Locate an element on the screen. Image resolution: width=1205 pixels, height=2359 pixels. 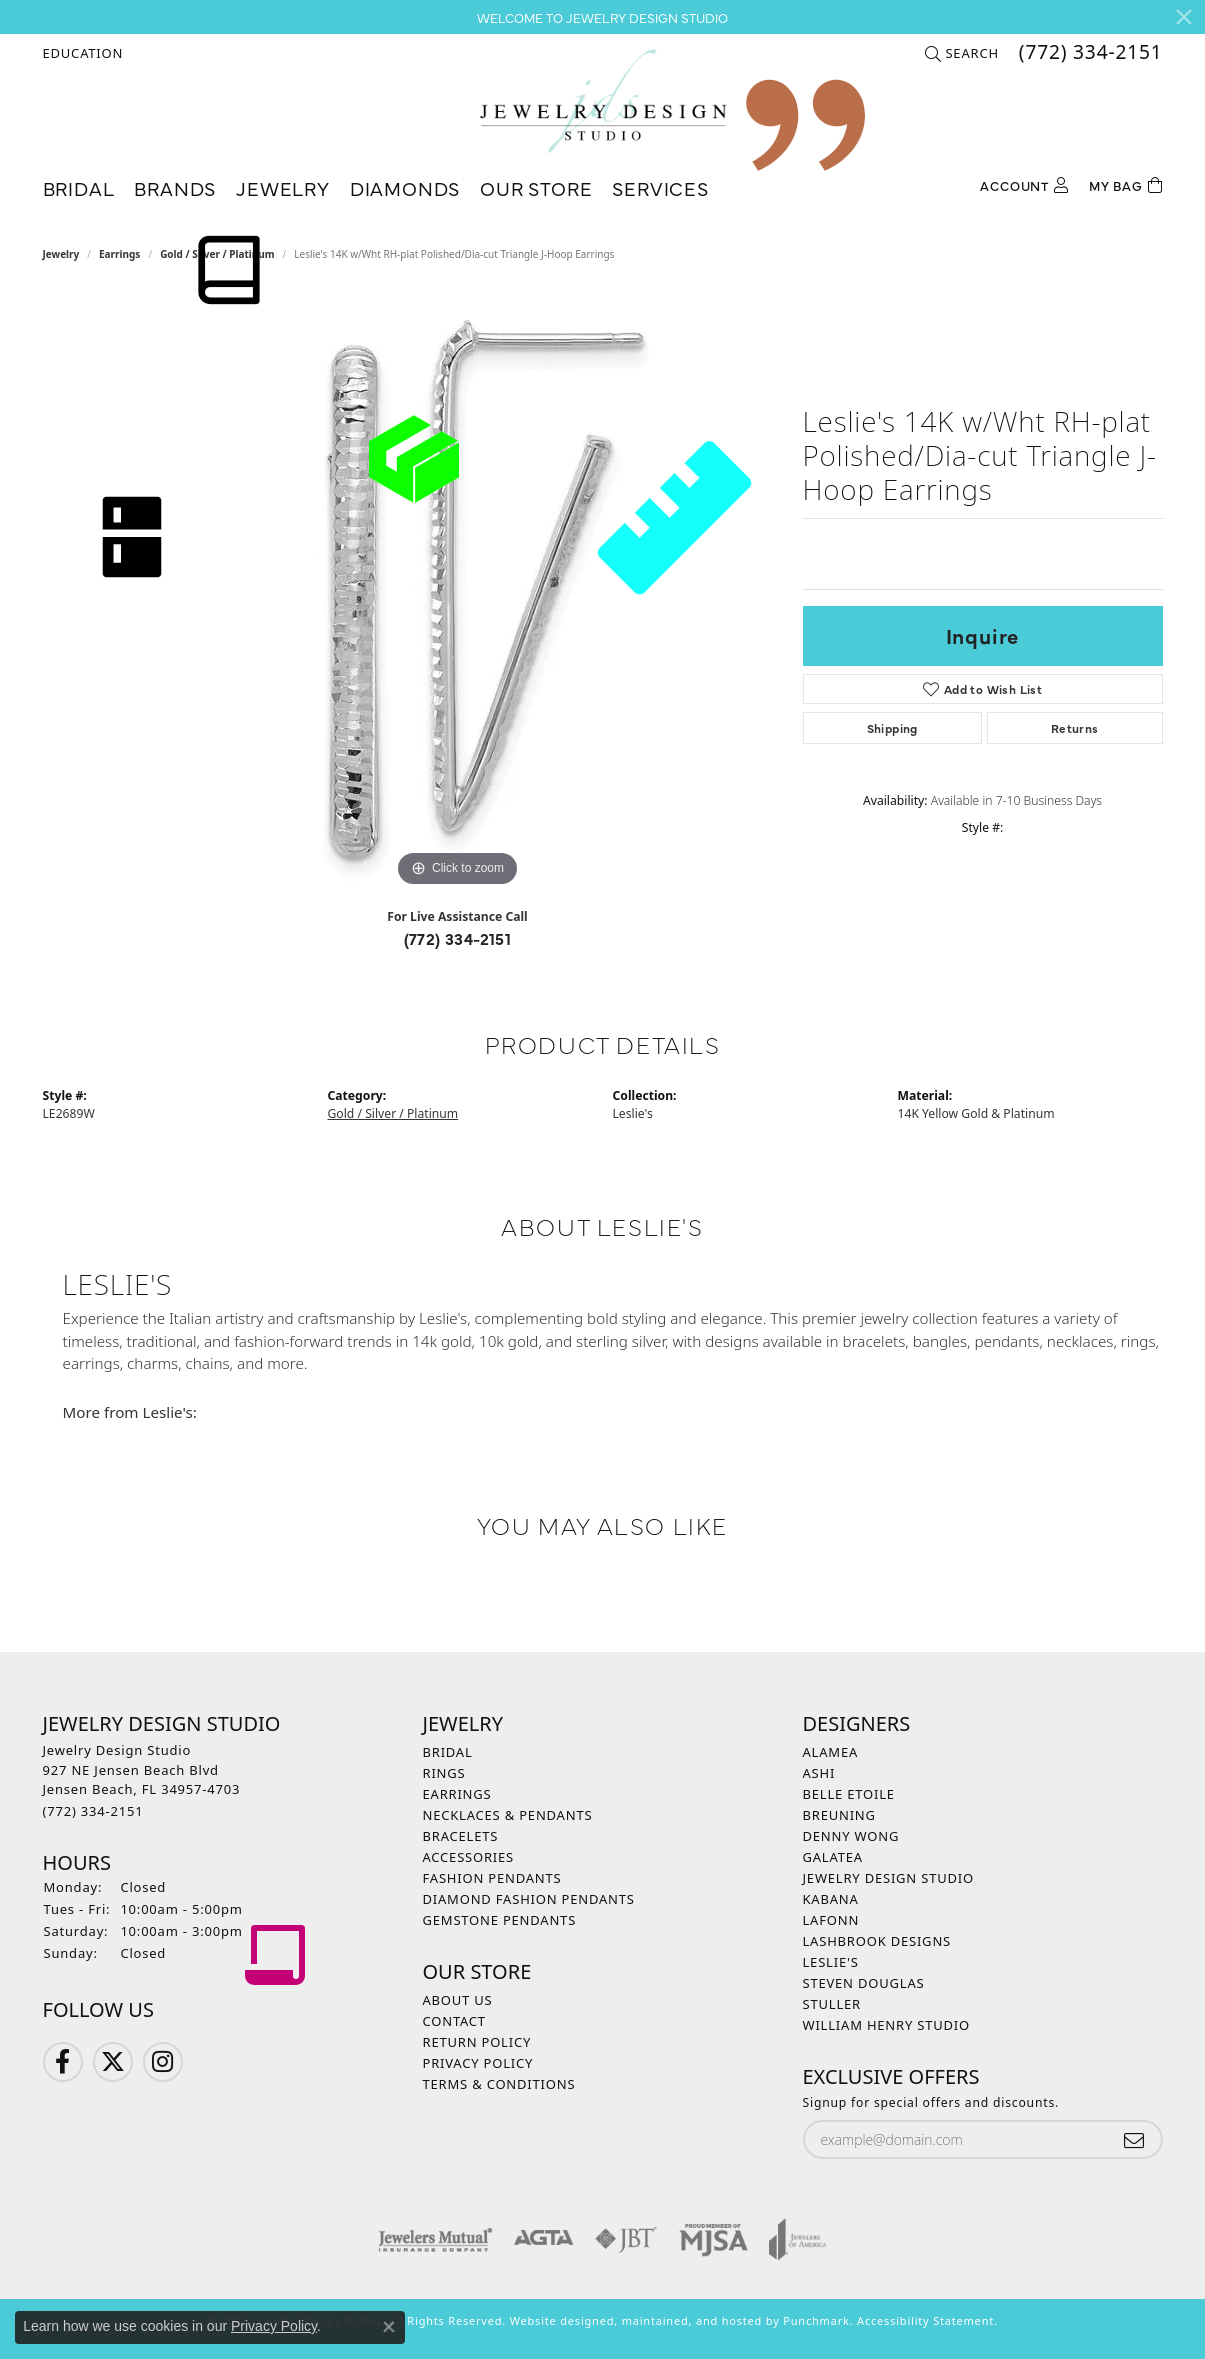
access measurement or ruler tool is located at coordinates (674, 513).